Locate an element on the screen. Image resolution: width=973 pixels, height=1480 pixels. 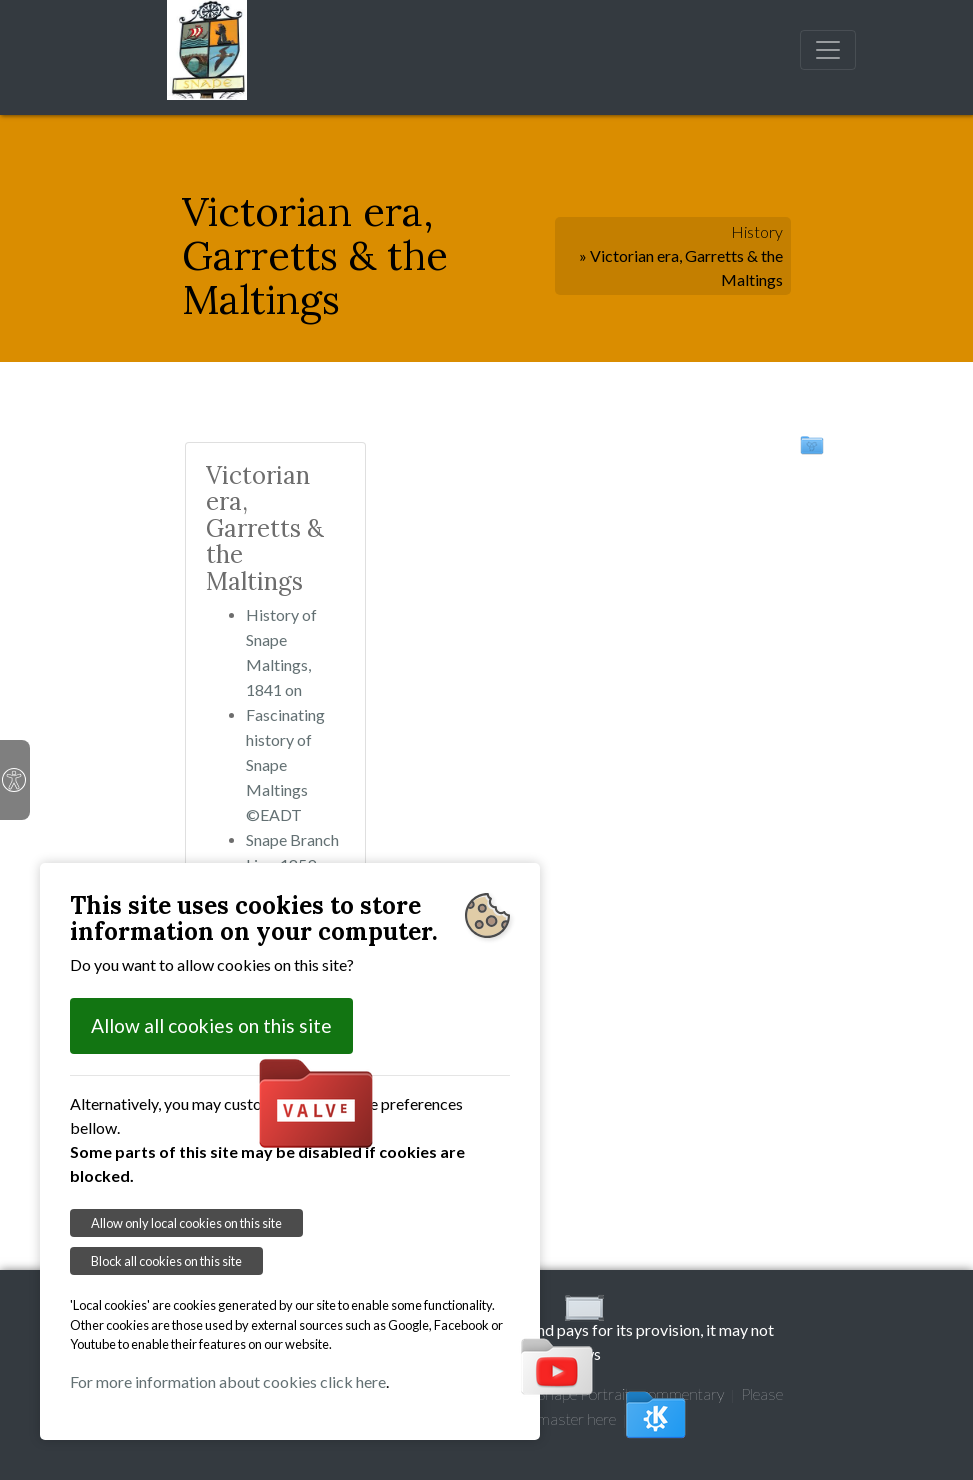
open kde application files folder is located at coordinates (655, 1416).